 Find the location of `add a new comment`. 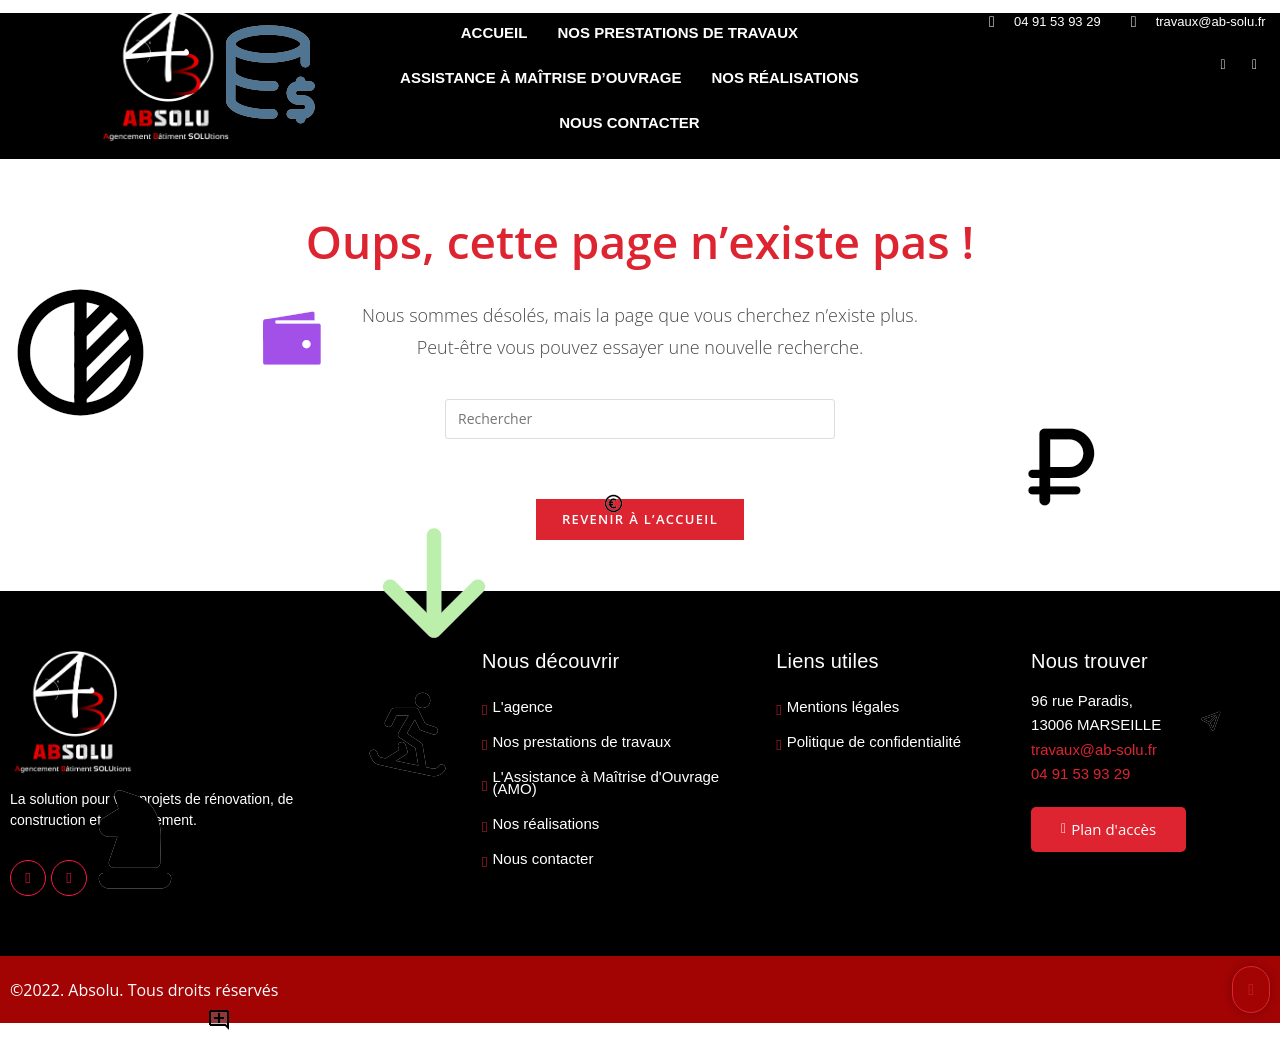

add a new comment is located at coordinates (219, 1020).